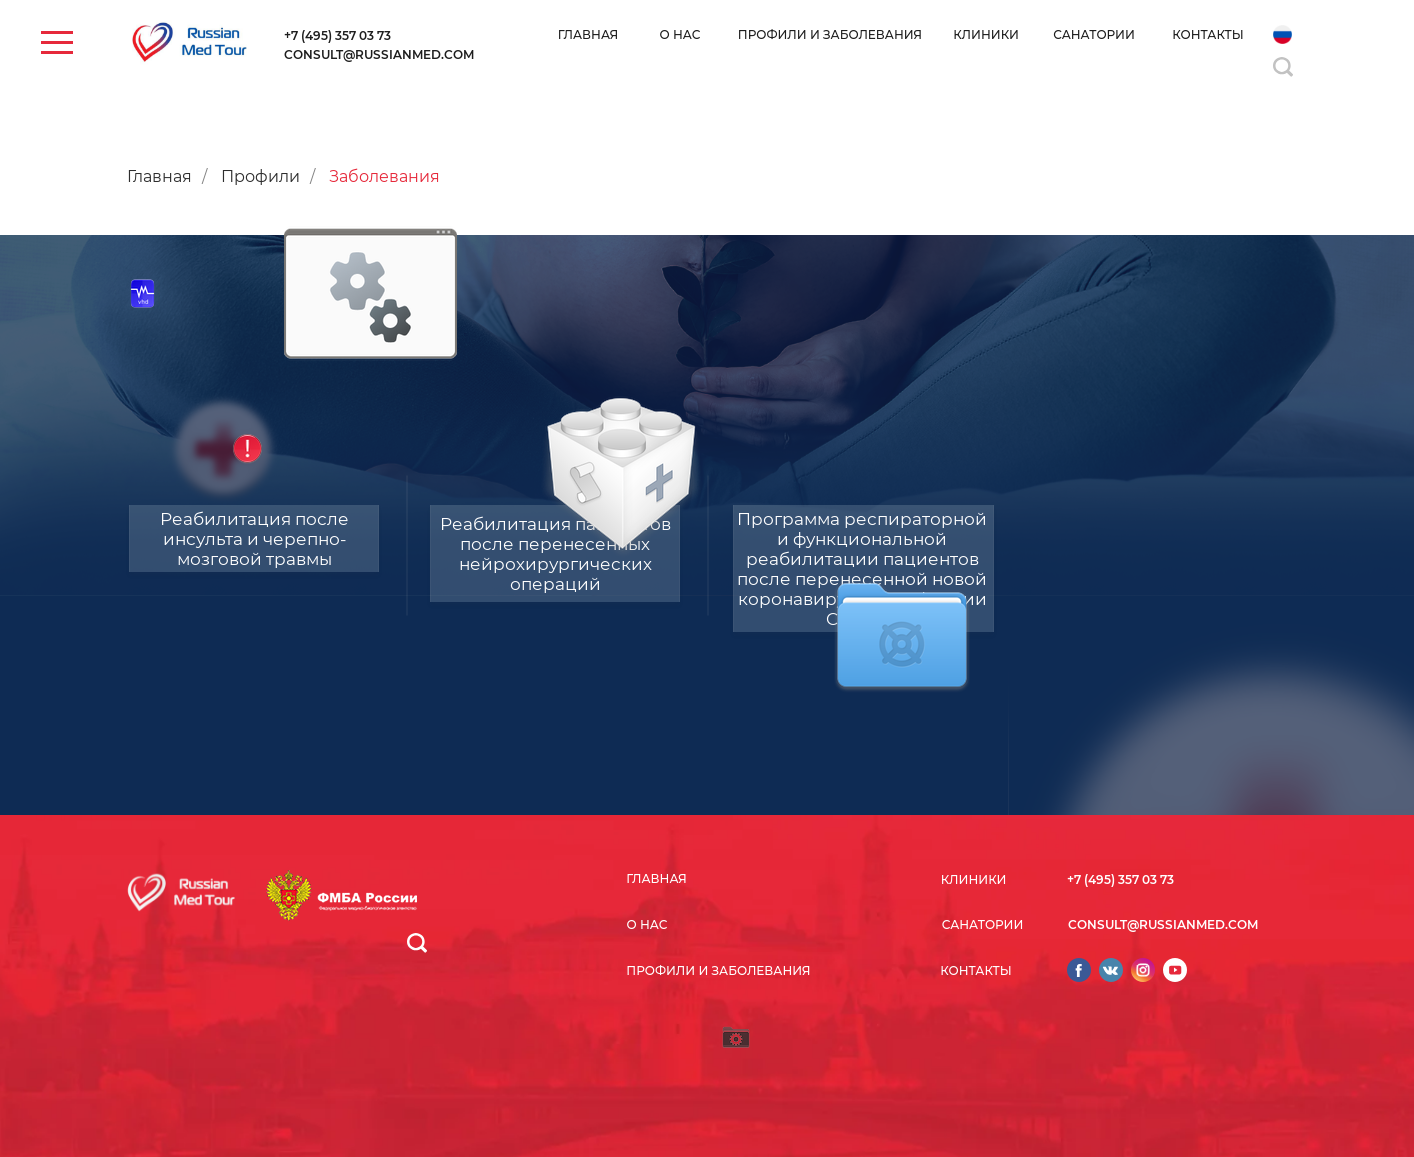 The image size is (1414, 1157). What do you see at coordinates (142, 293) in the screenshot?
I see `virtualbox virtual hard disk file` at bounding box center [142, 293].